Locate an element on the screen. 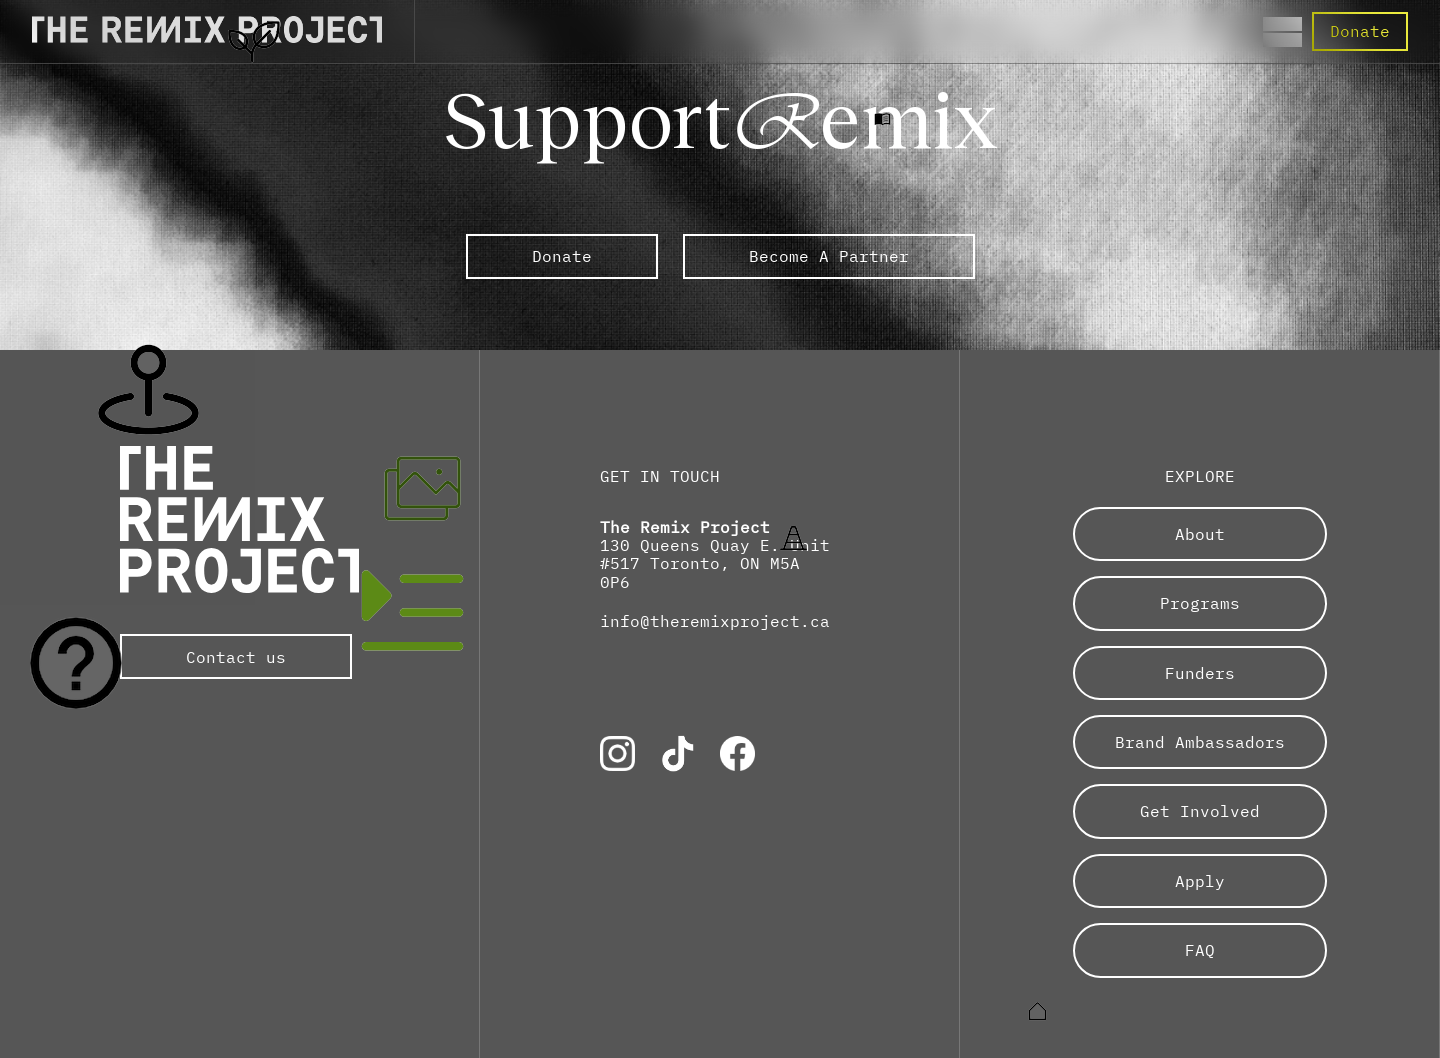  mark a location on the map is located at coordinates (148, 391).